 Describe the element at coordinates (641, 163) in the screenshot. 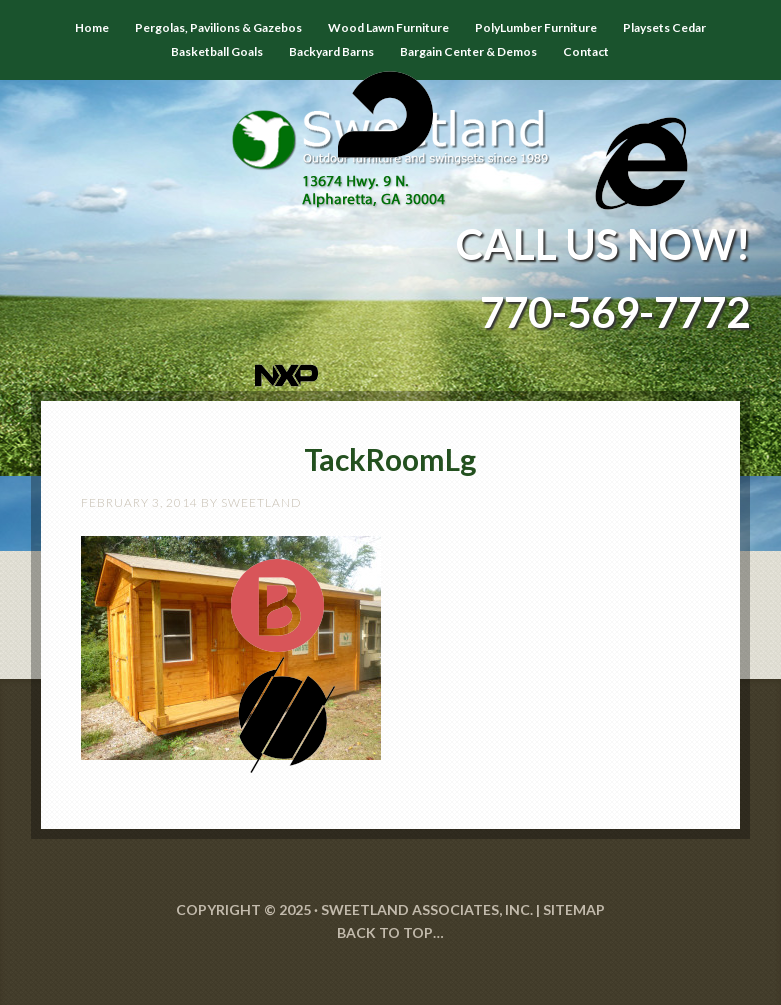

I see `open internet explorer browser` at that location.